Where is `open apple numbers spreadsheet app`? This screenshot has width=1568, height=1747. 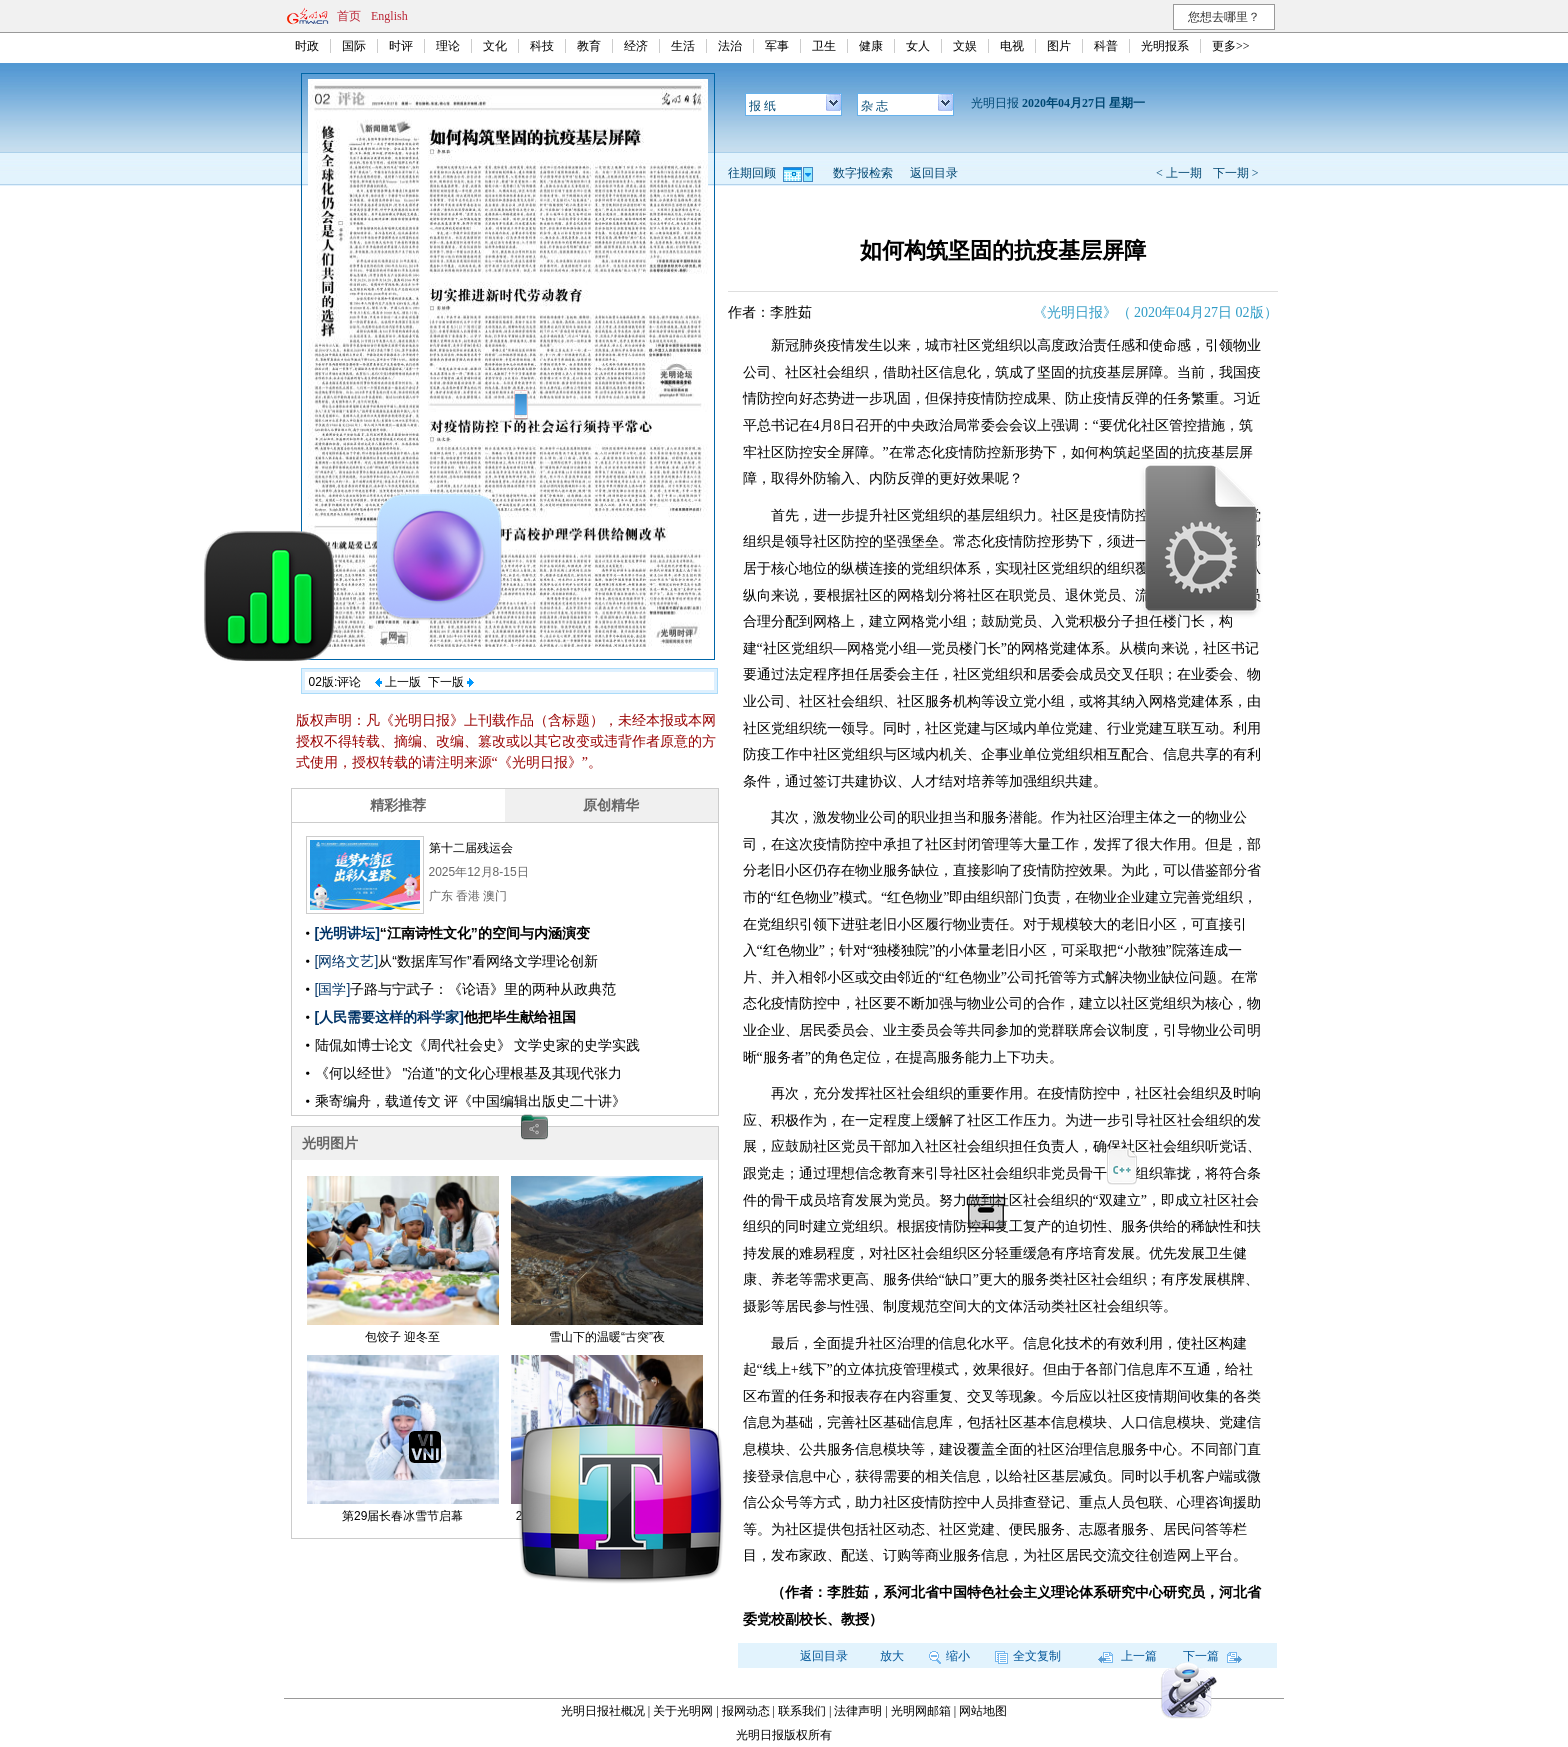 open apple numbers spreadsheet app is located at coordinates (269, 596).